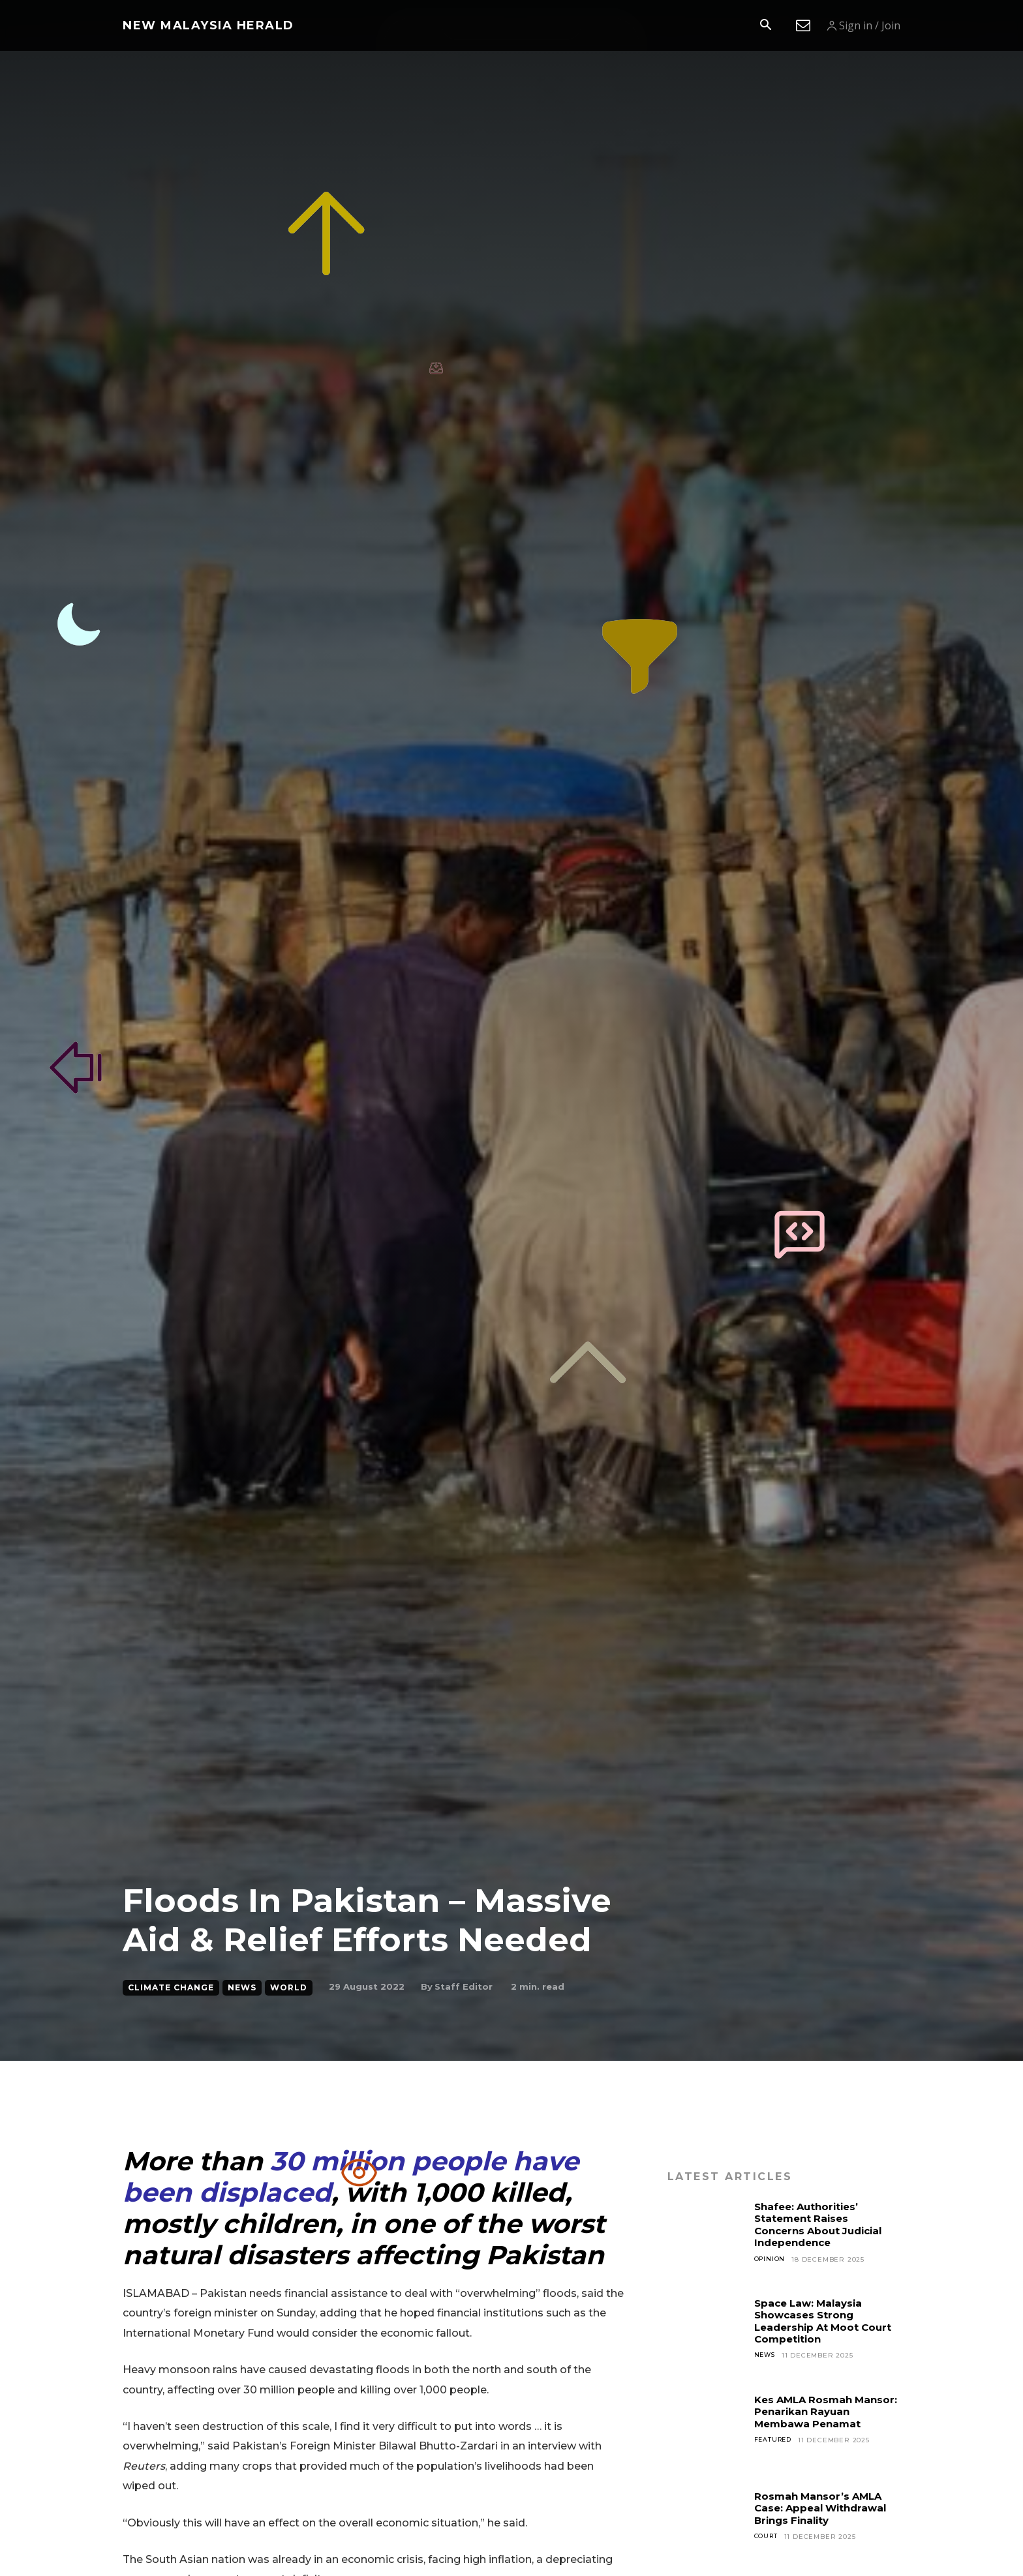 This screenshot has height=2576, width=1023. What do you see at coordinates (639, 656) in the screenshot?
I see `filter or sort content` at bounding box center [639, 656].